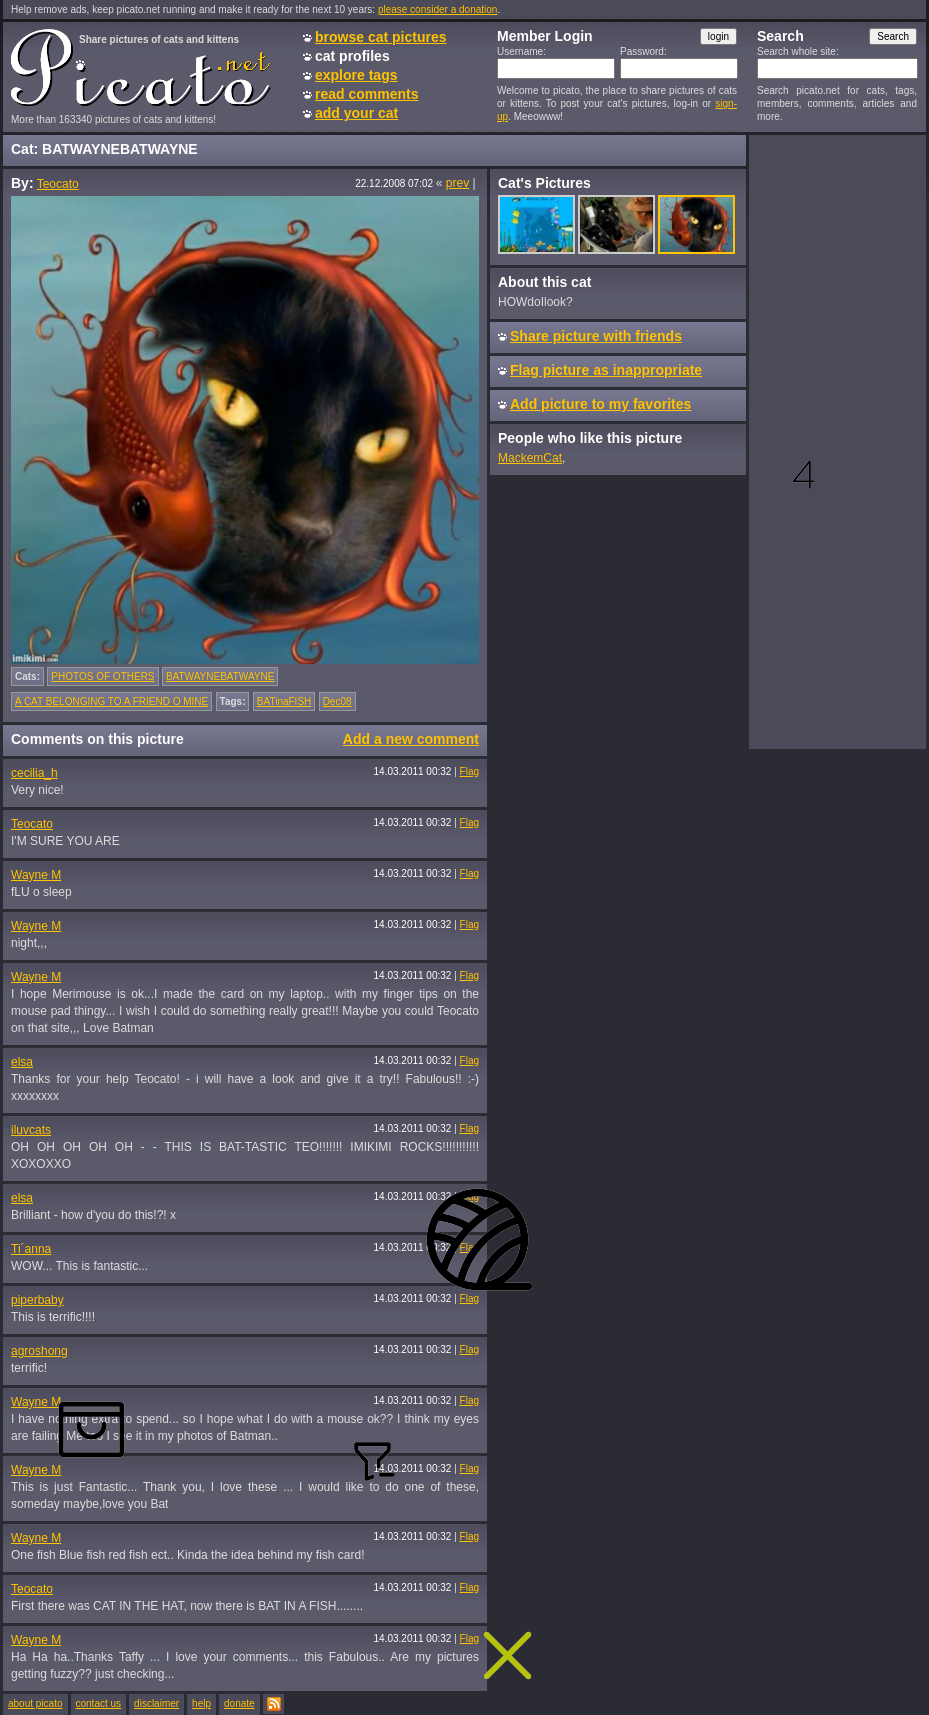 The width and height of the screenshot is (929, 1715). Describe the element at coordinates (804, 474) in the screenshot. I see `indicates step four in a multi-step process` at that location.